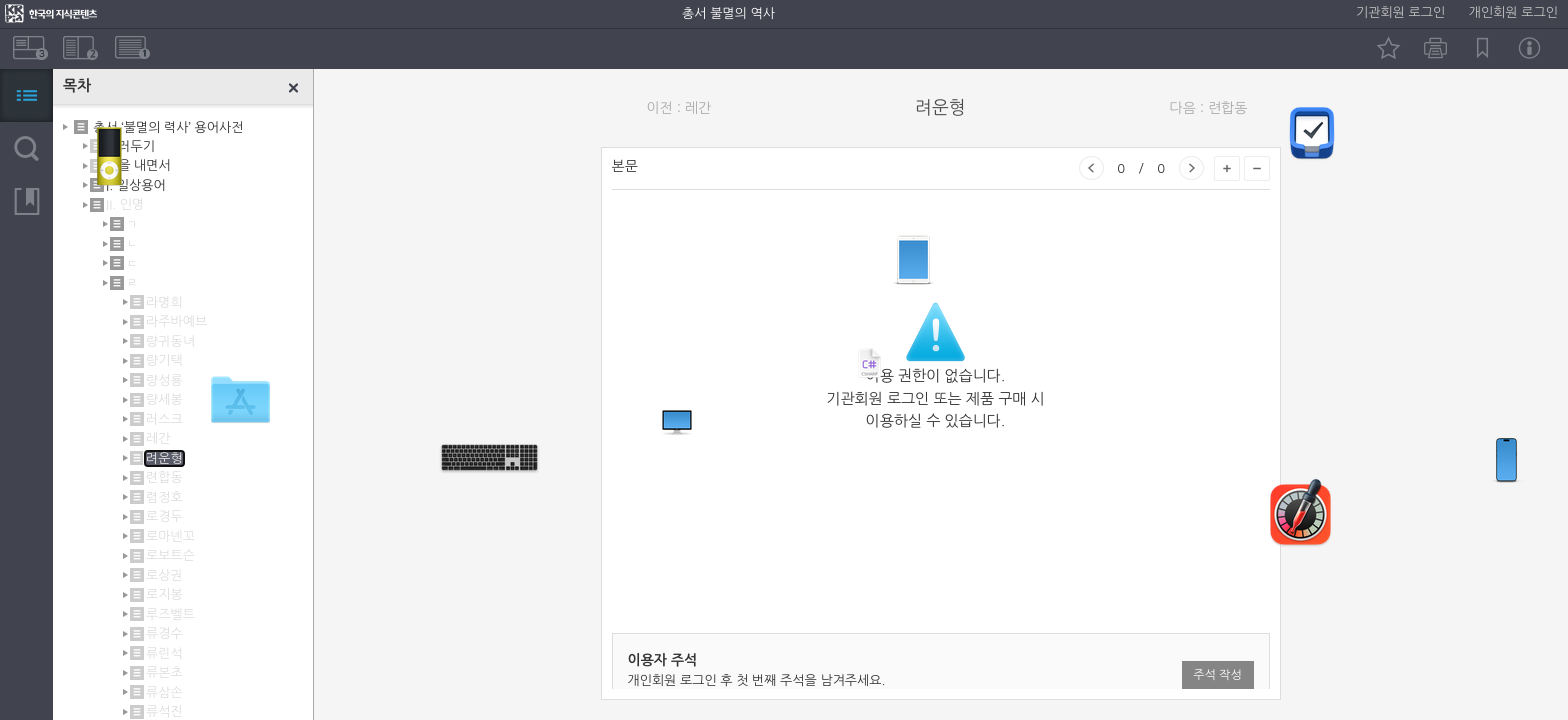 The image size is (1568, 720). Describe the element at coordinates (913, 255) in the screenshot. I see `iPad mini 3 device connected via wifi` at that location.